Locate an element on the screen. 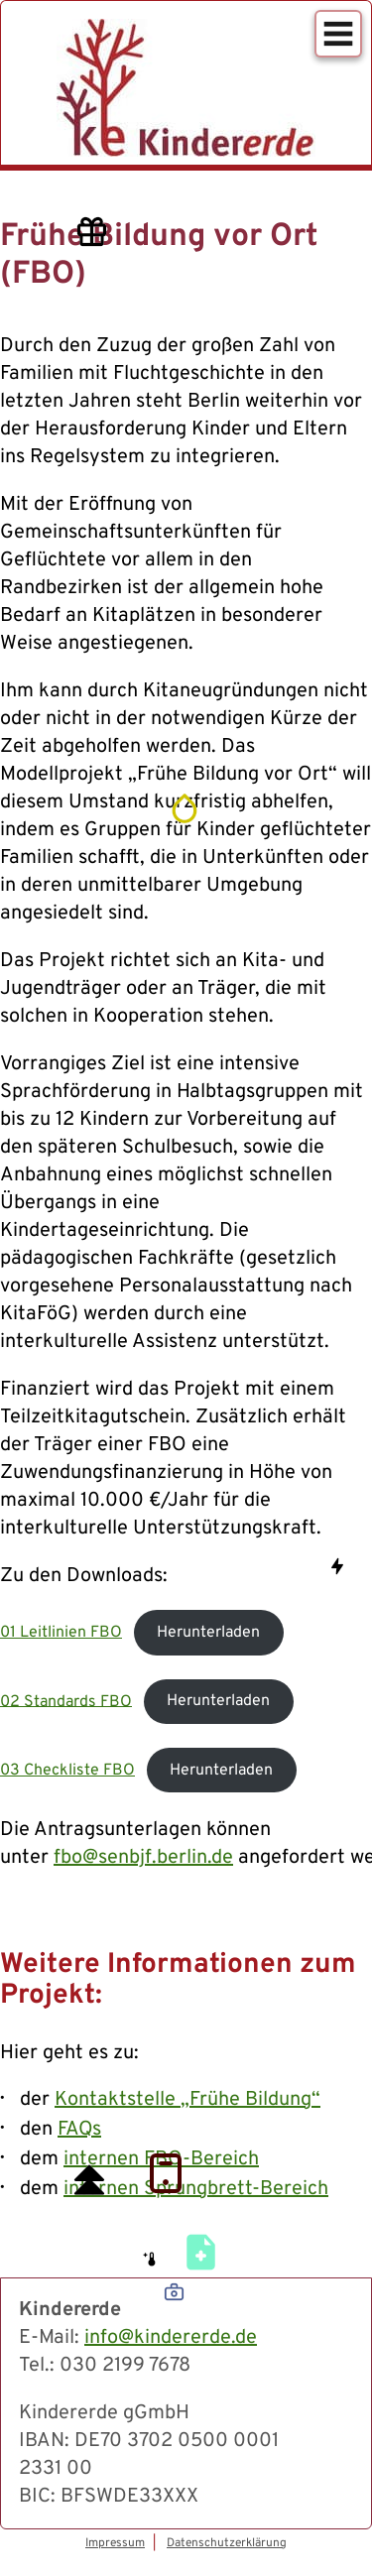  adjust water or hydration settings is located at coordinates (185, 808).